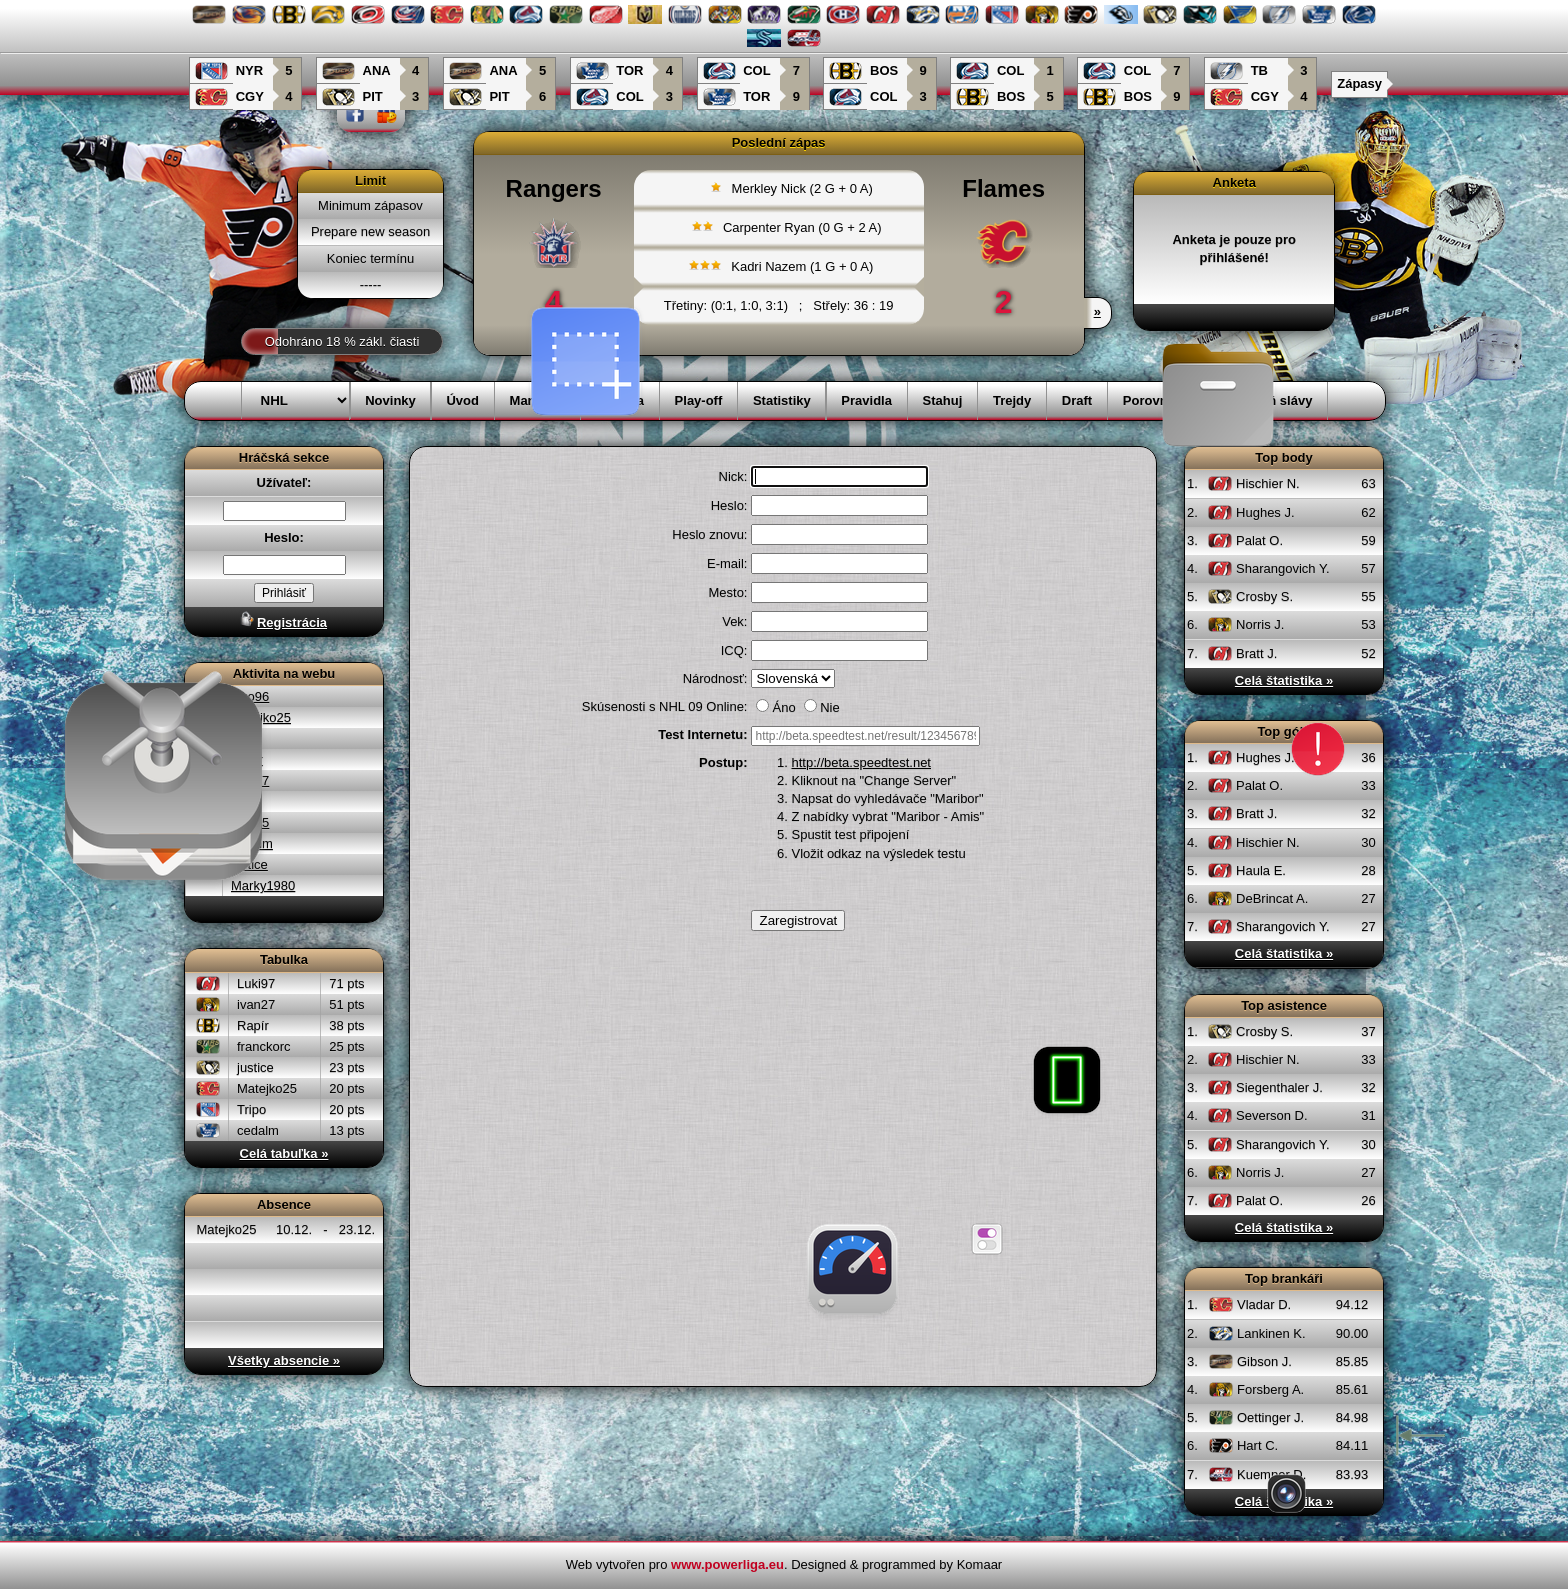 The height and width of the screenshot is (1589, 1568). Describe the element at coordinates (585, 361) in the screenshot. I see `open the screenshot tool` at that location.